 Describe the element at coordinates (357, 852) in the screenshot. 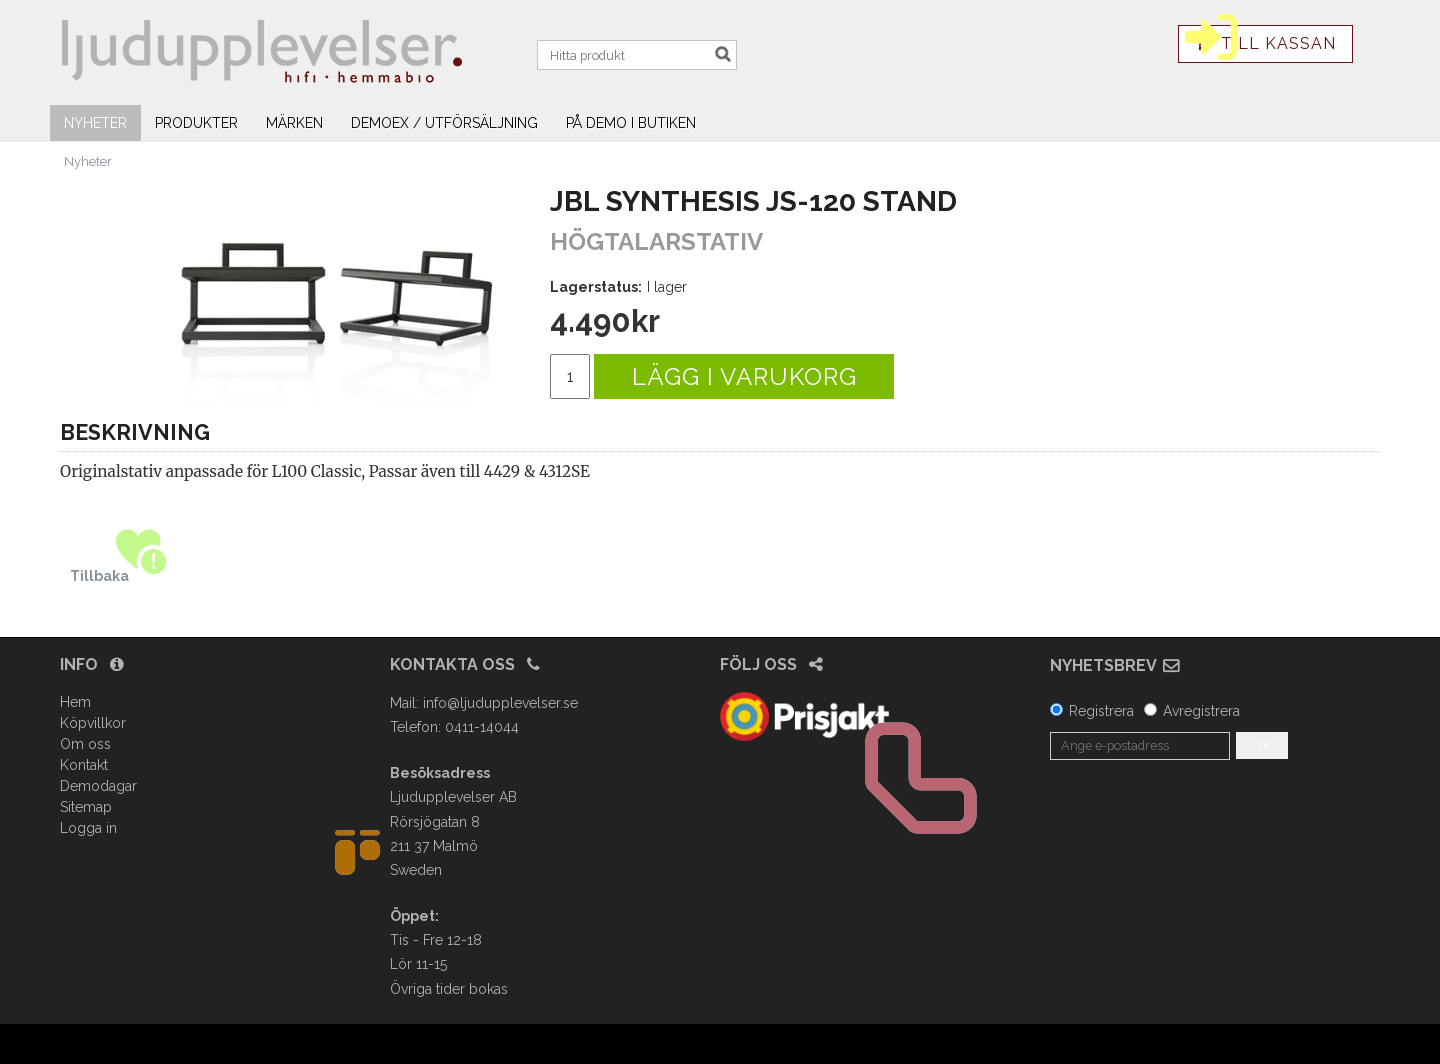

I see `switch to kanban board view` at that location.